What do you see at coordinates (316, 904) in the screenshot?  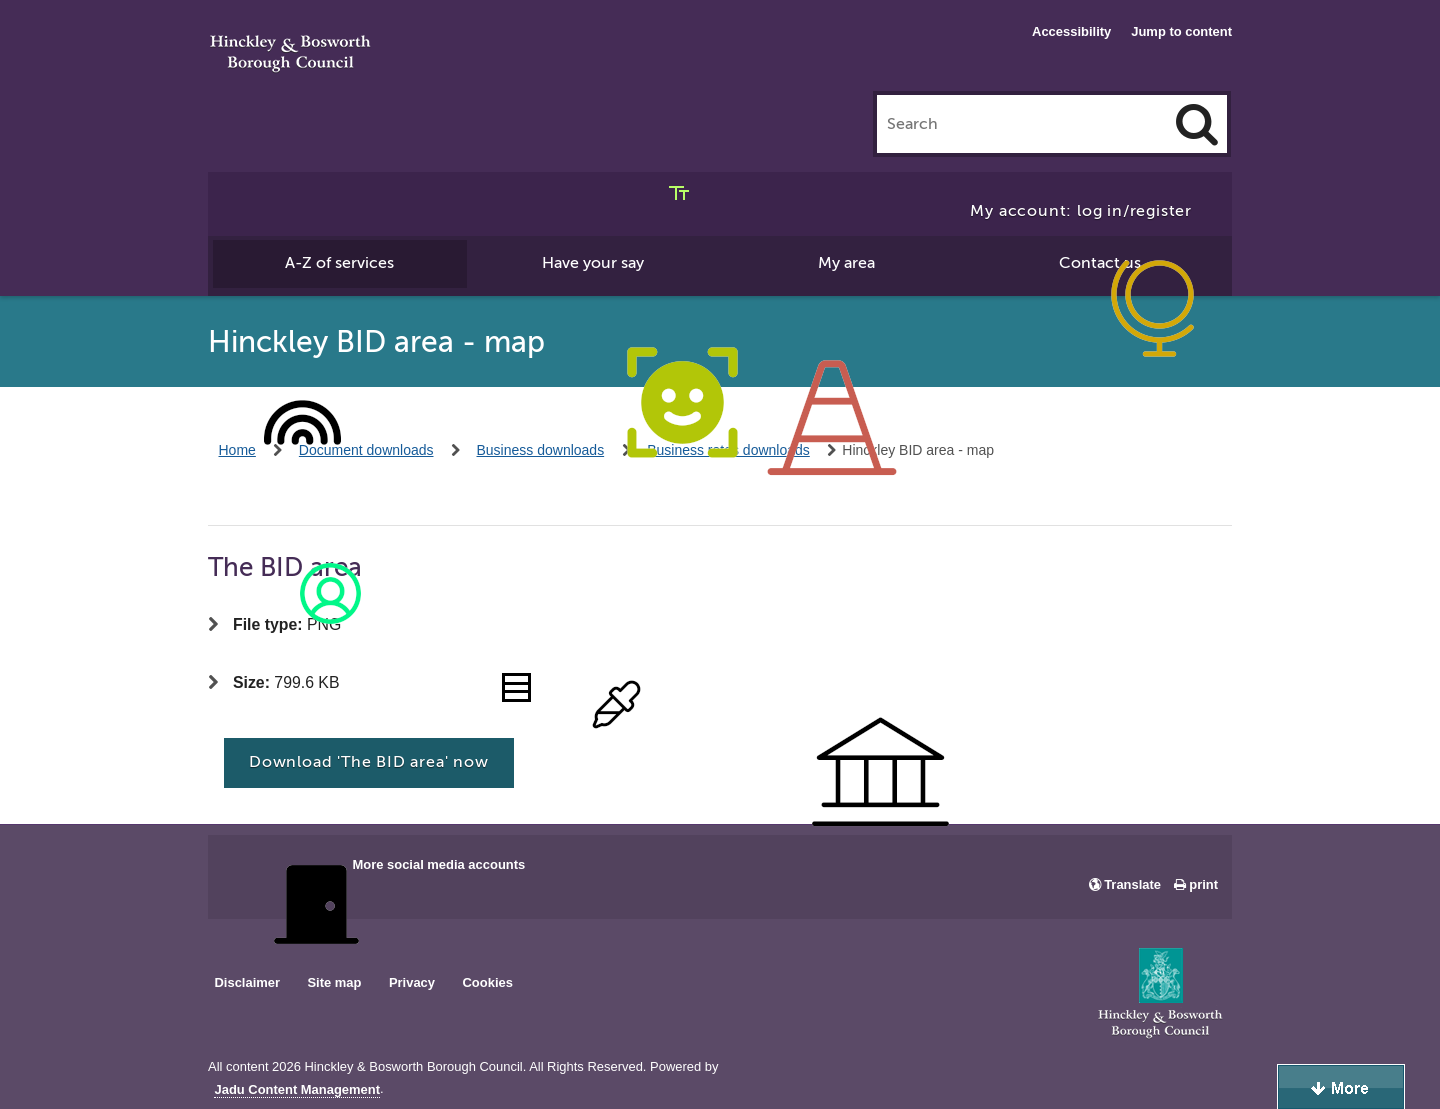 I see `exit or log out of the application` at bounding box center [316, 904].